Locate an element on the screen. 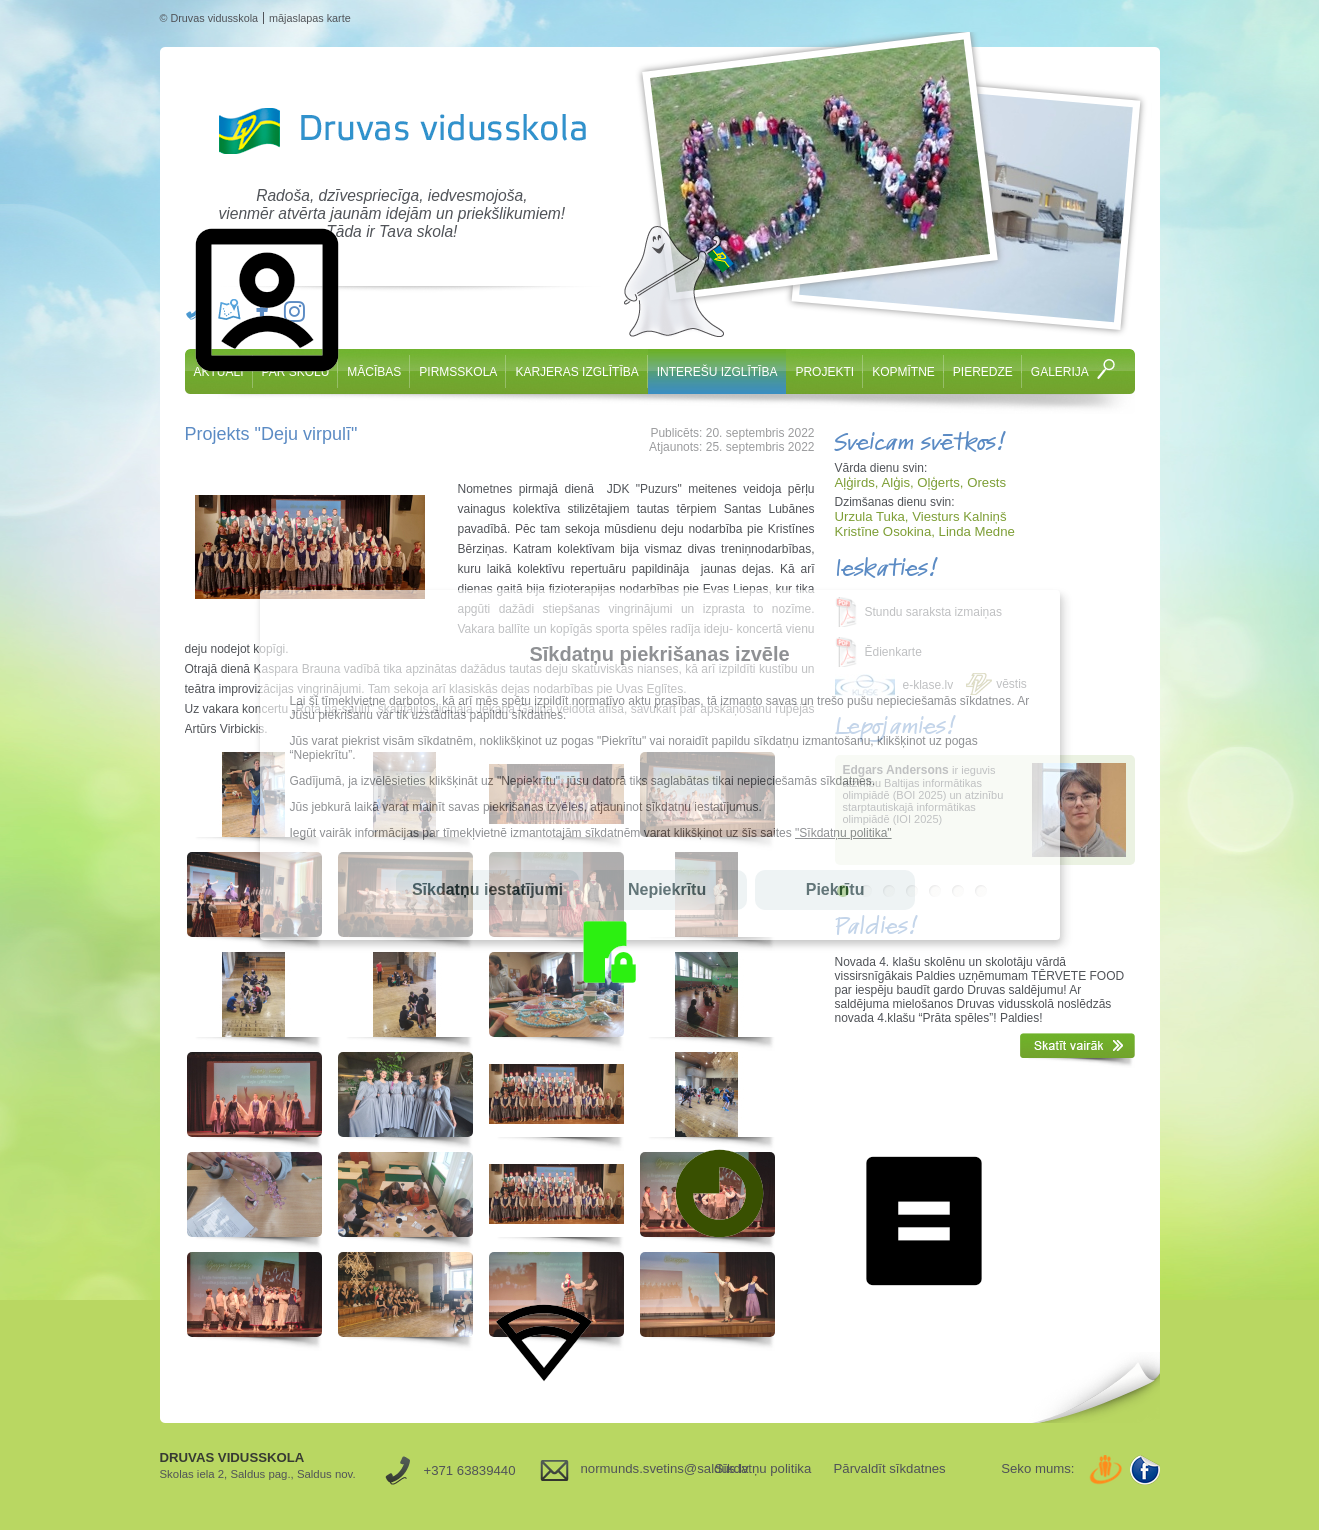 This screenshot has width=1319, height=1530. indicates phone is locked or secured is located at coordinates (605, 952).